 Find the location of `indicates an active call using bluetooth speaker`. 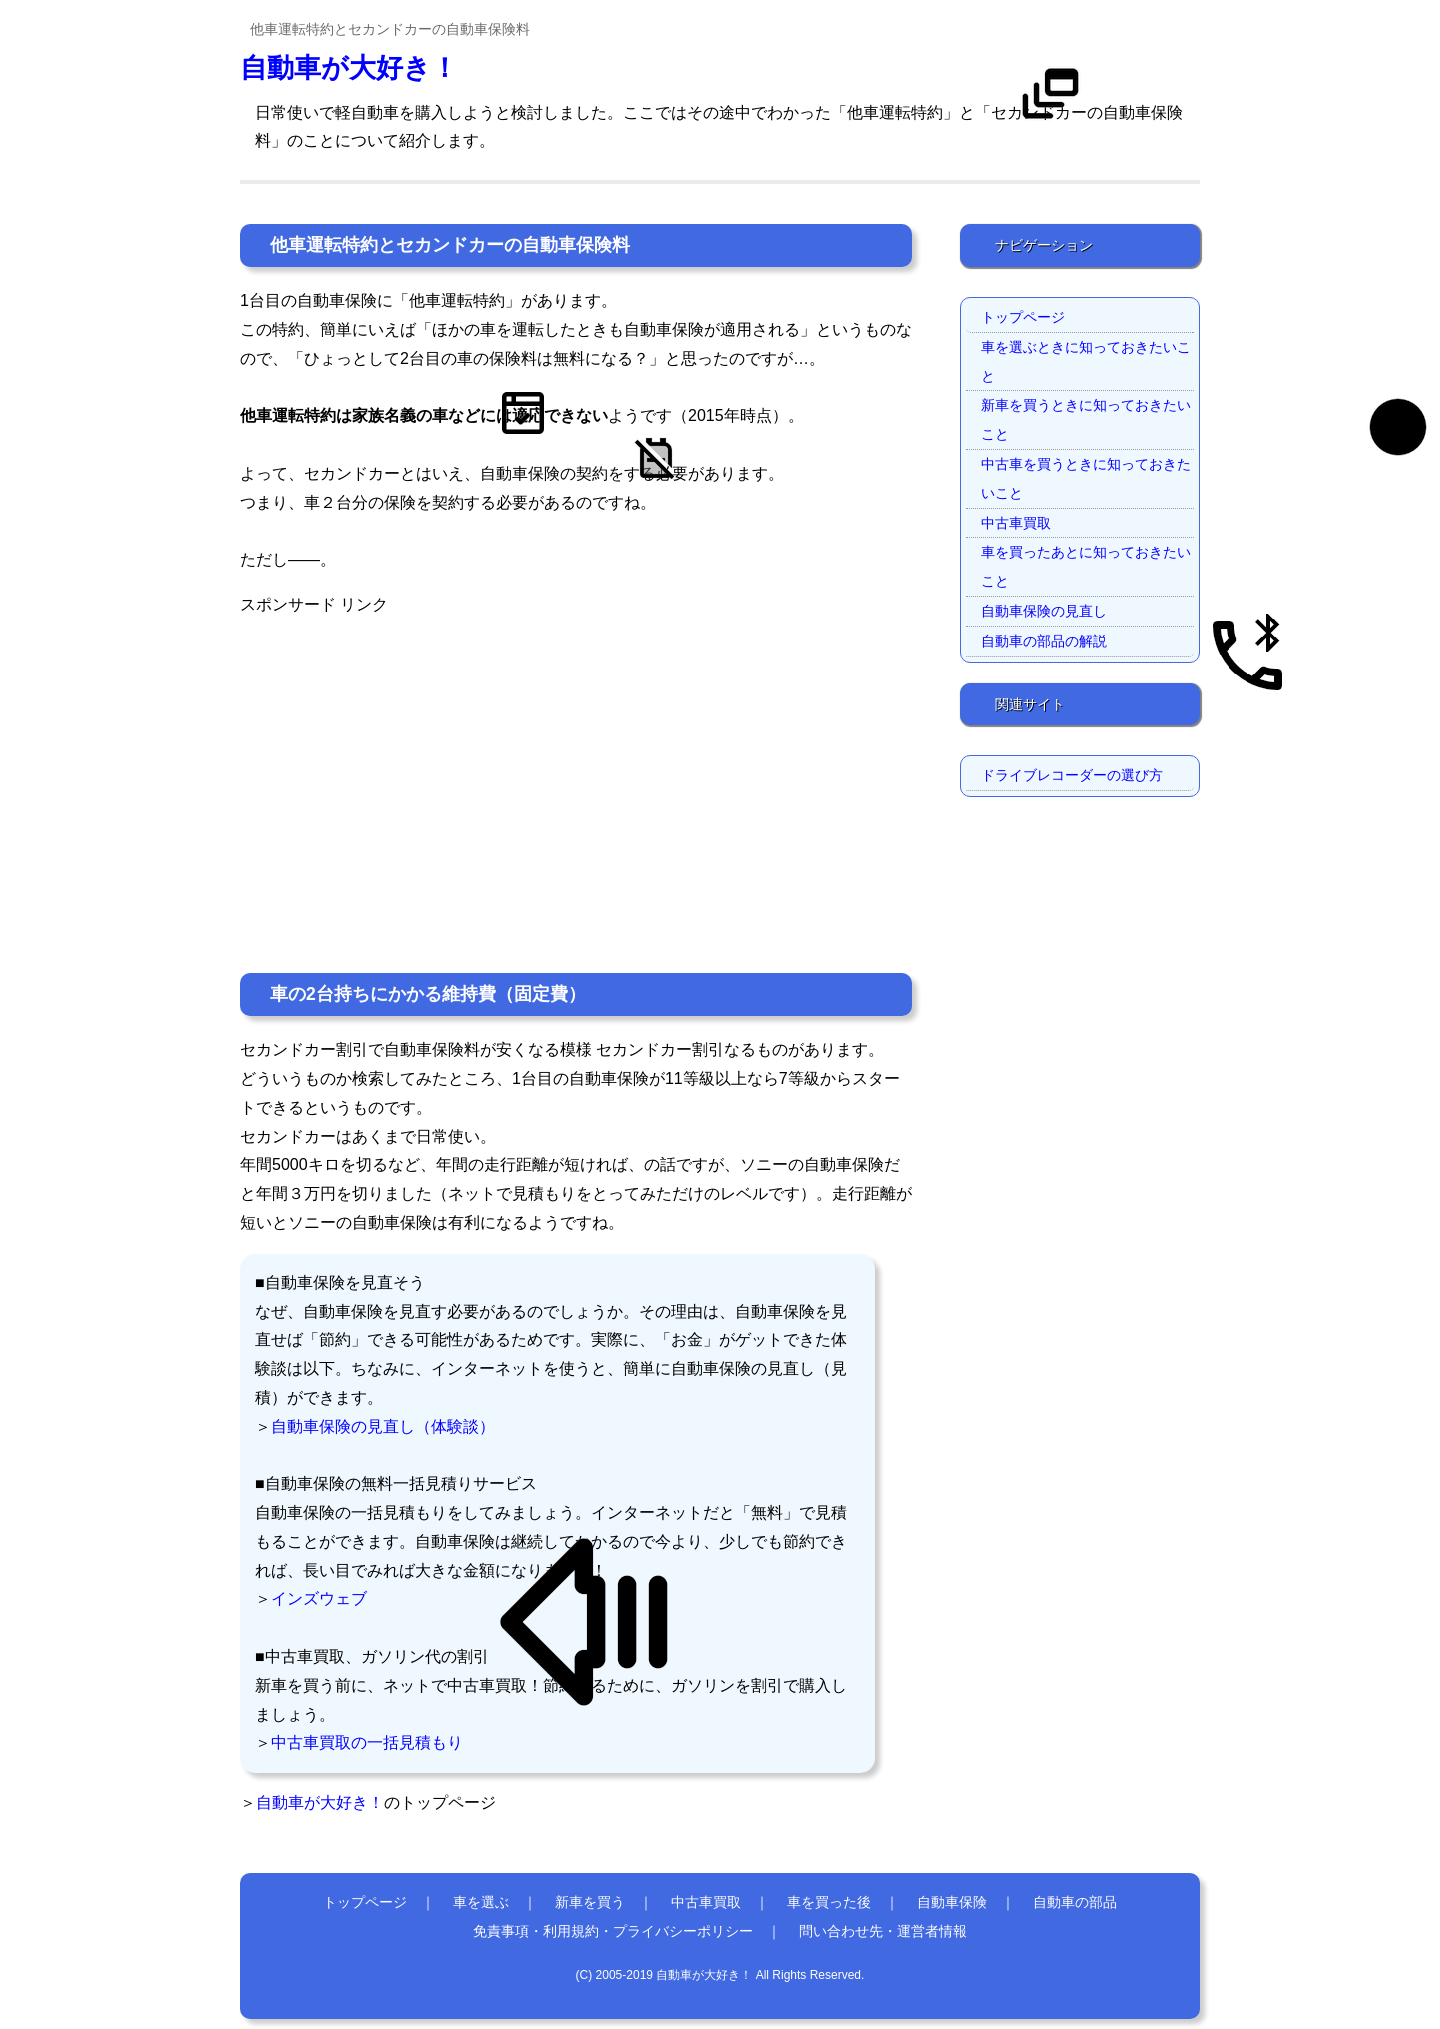

indicates an active call using bluetooth speaker is located at coordinates (1247, 655).